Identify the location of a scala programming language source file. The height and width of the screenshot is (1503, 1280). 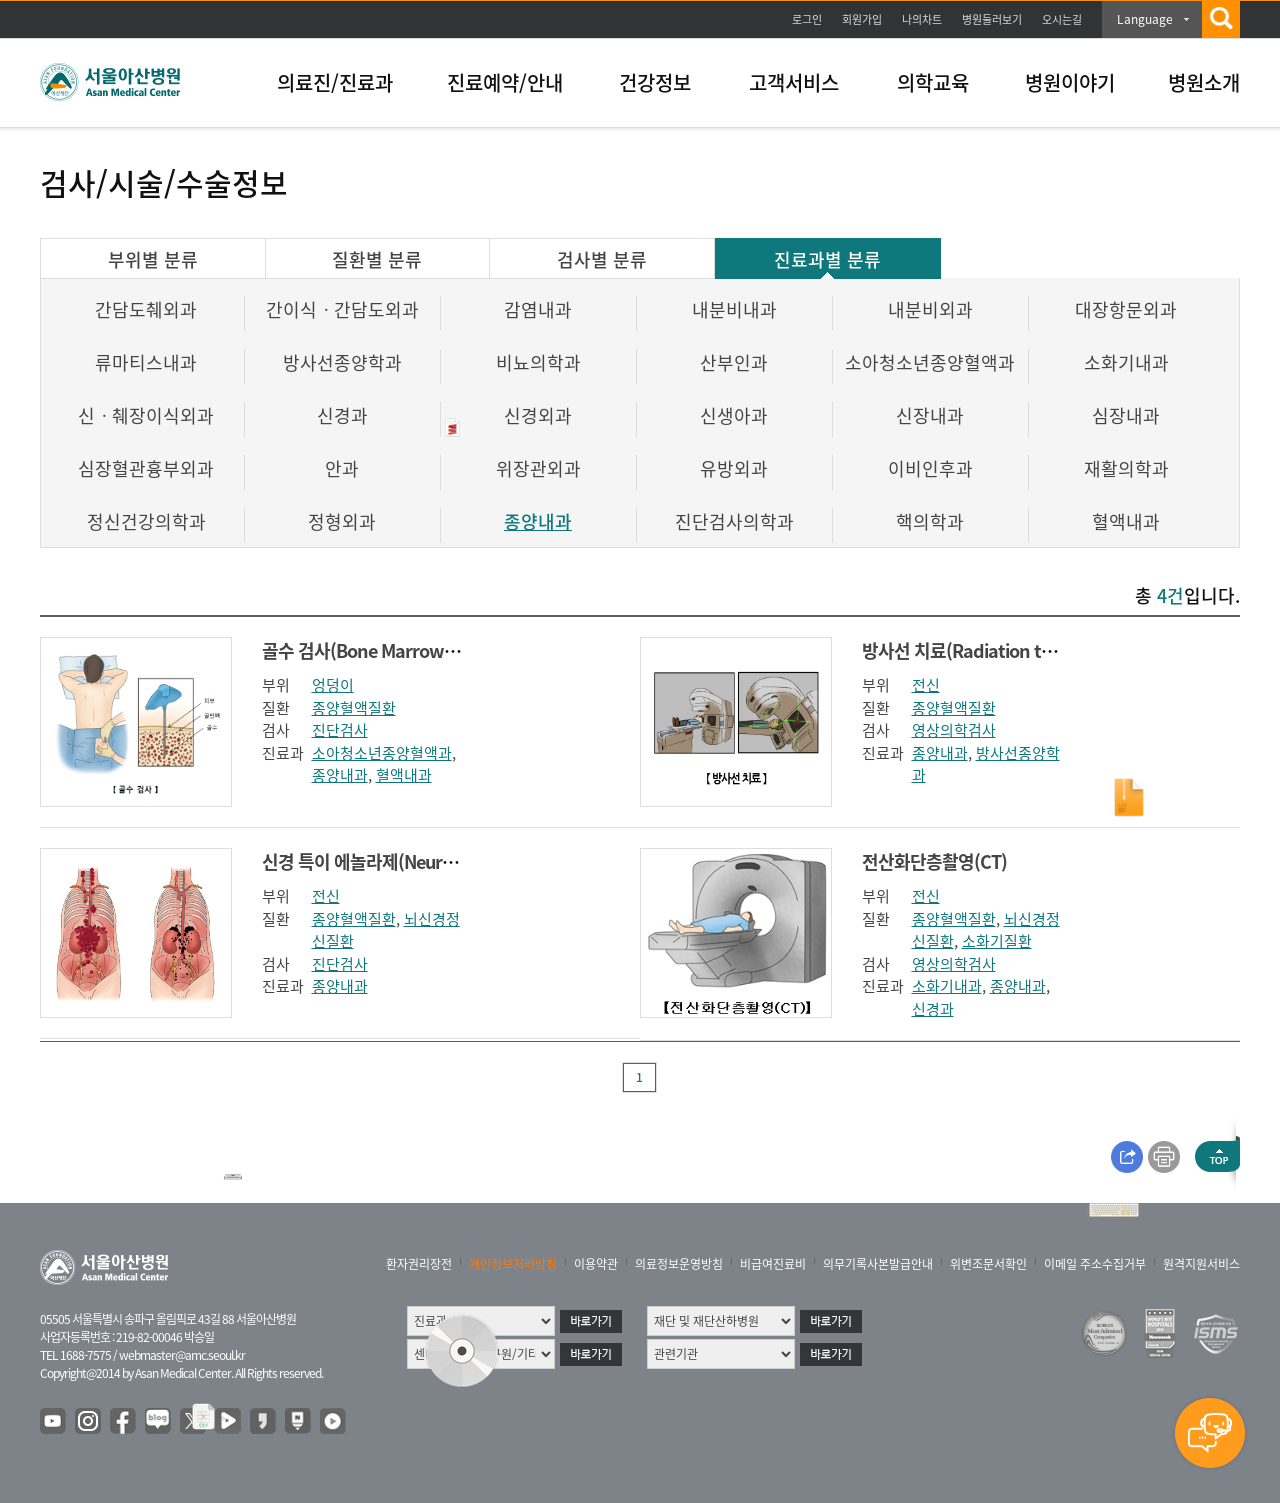
(452, 427).